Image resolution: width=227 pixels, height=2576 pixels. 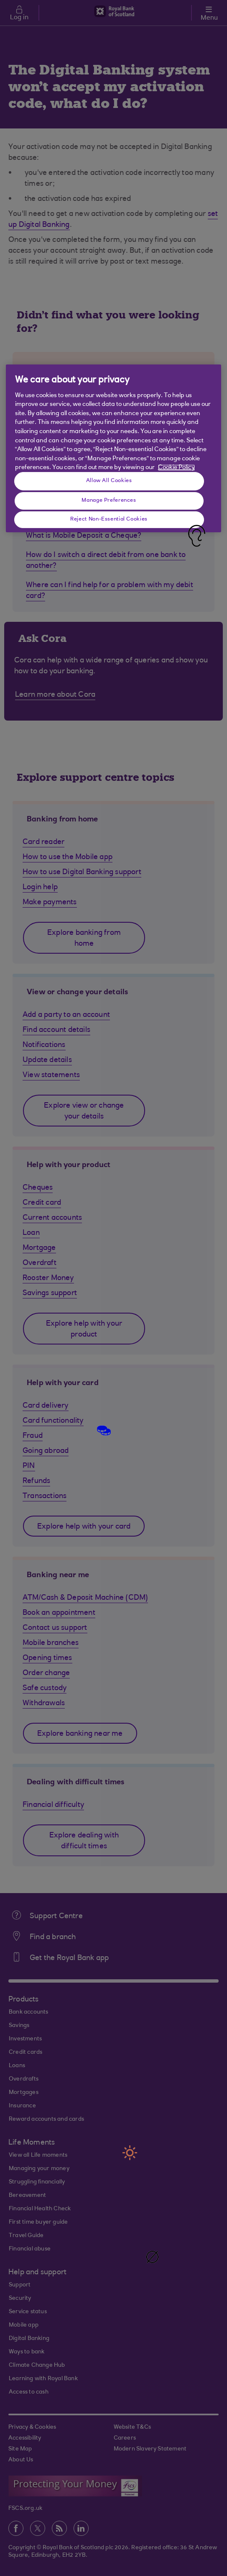 What do you see at coordinates (152, 2257) in the screenshot?
I see `indicates an empty or null state` at bounding box center [152, 2257].